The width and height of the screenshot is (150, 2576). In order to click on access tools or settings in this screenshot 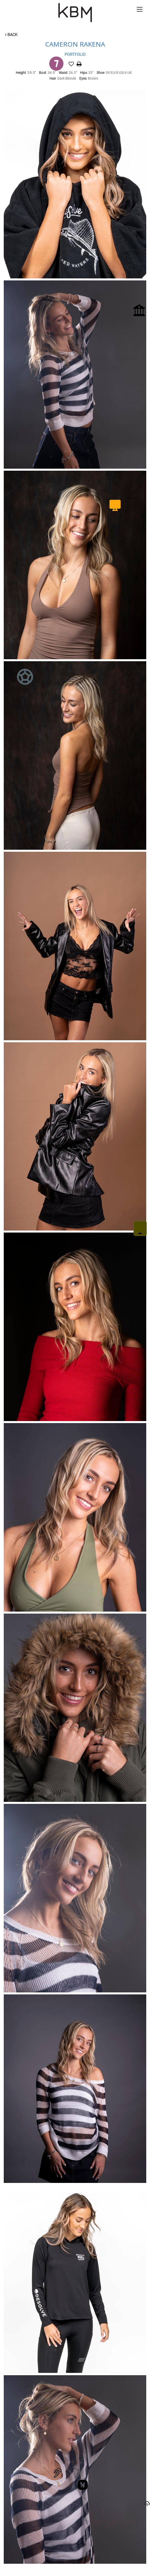, I will do `click(57, 2473)`.